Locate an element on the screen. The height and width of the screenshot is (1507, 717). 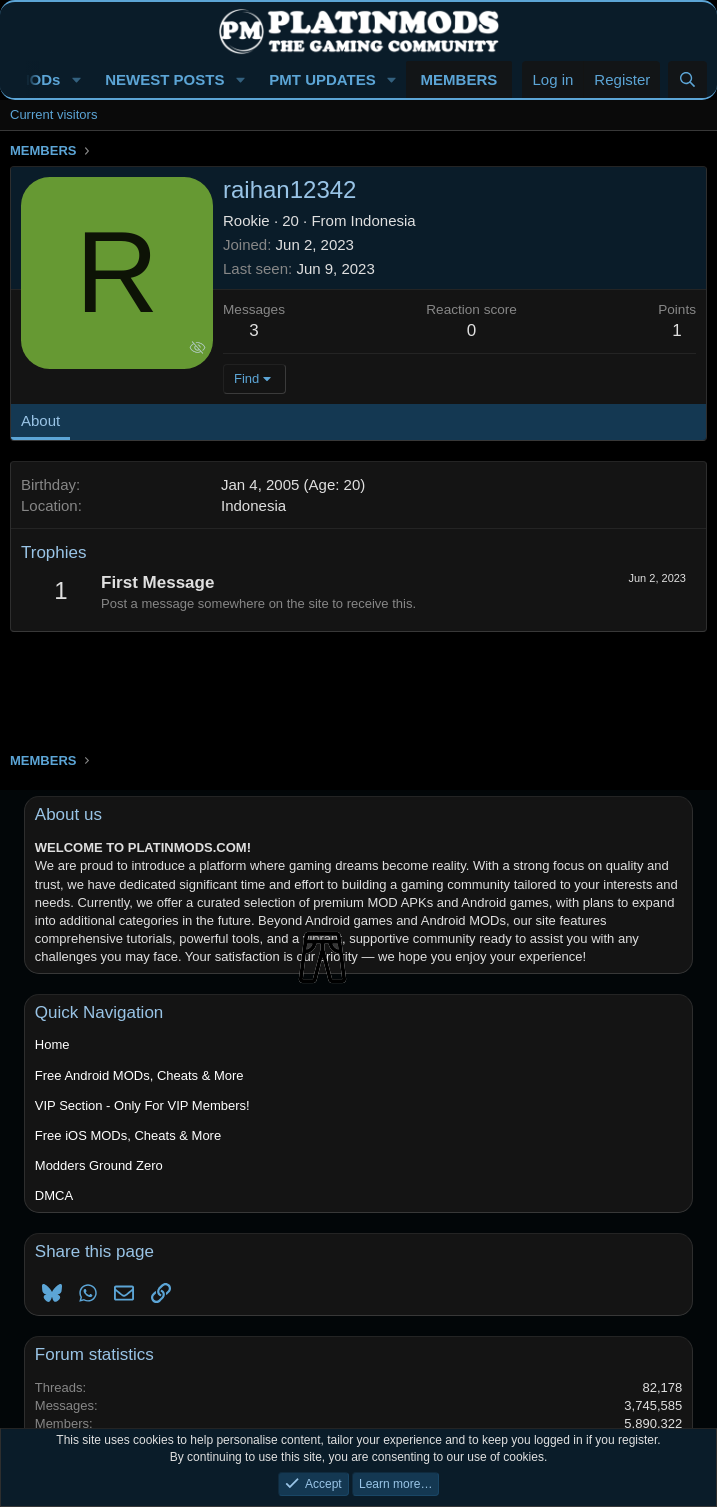
hide password or sensitive content is located at coordinates (197, 347).